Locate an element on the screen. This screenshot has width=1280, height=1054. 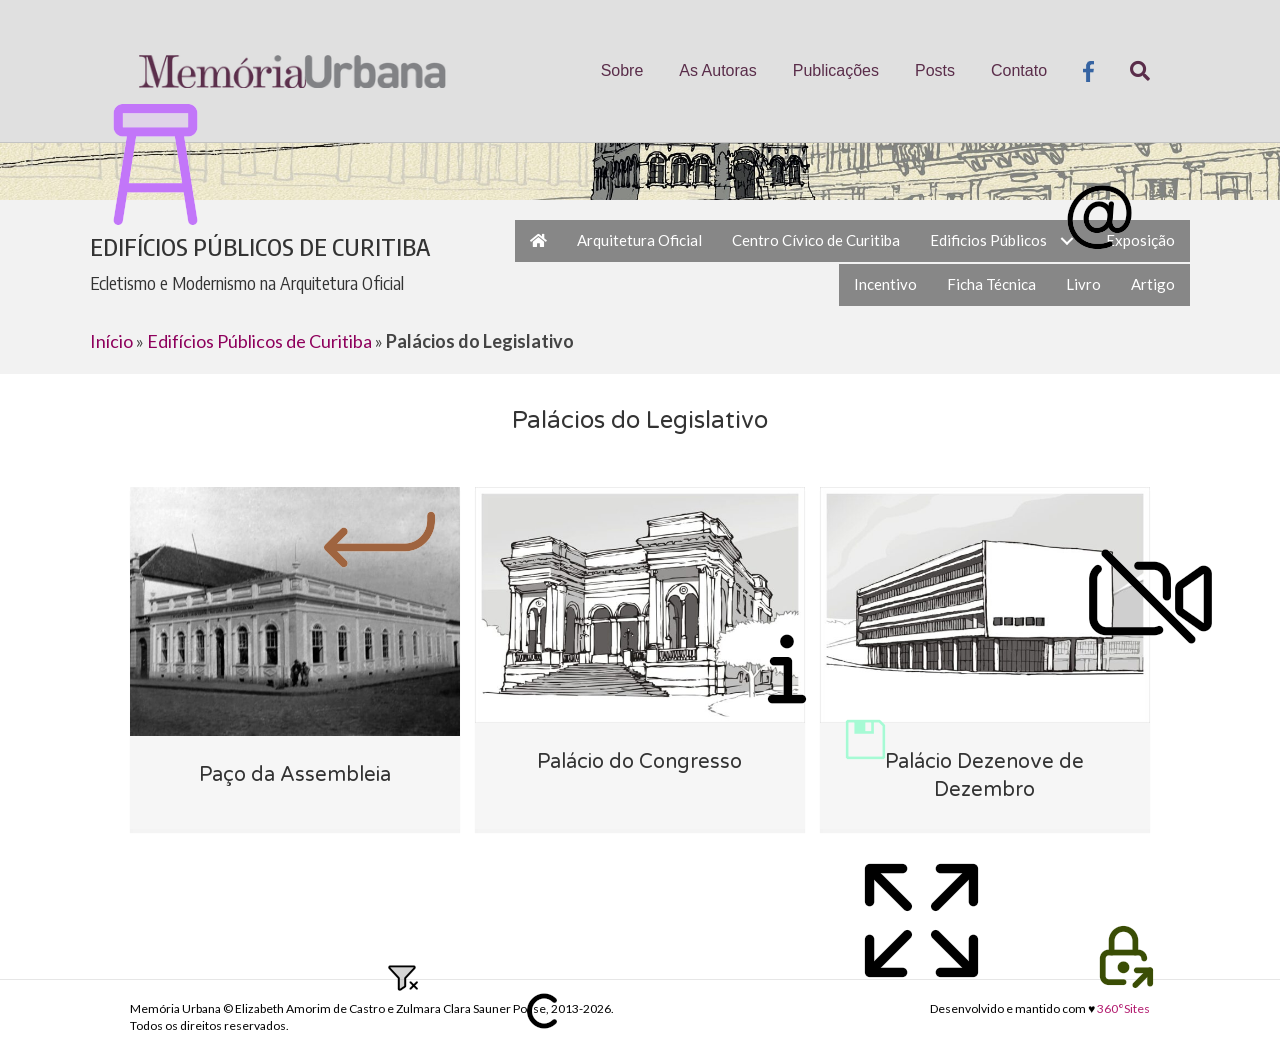
turn off camera or disable video is located at coordinates (1150, 598).